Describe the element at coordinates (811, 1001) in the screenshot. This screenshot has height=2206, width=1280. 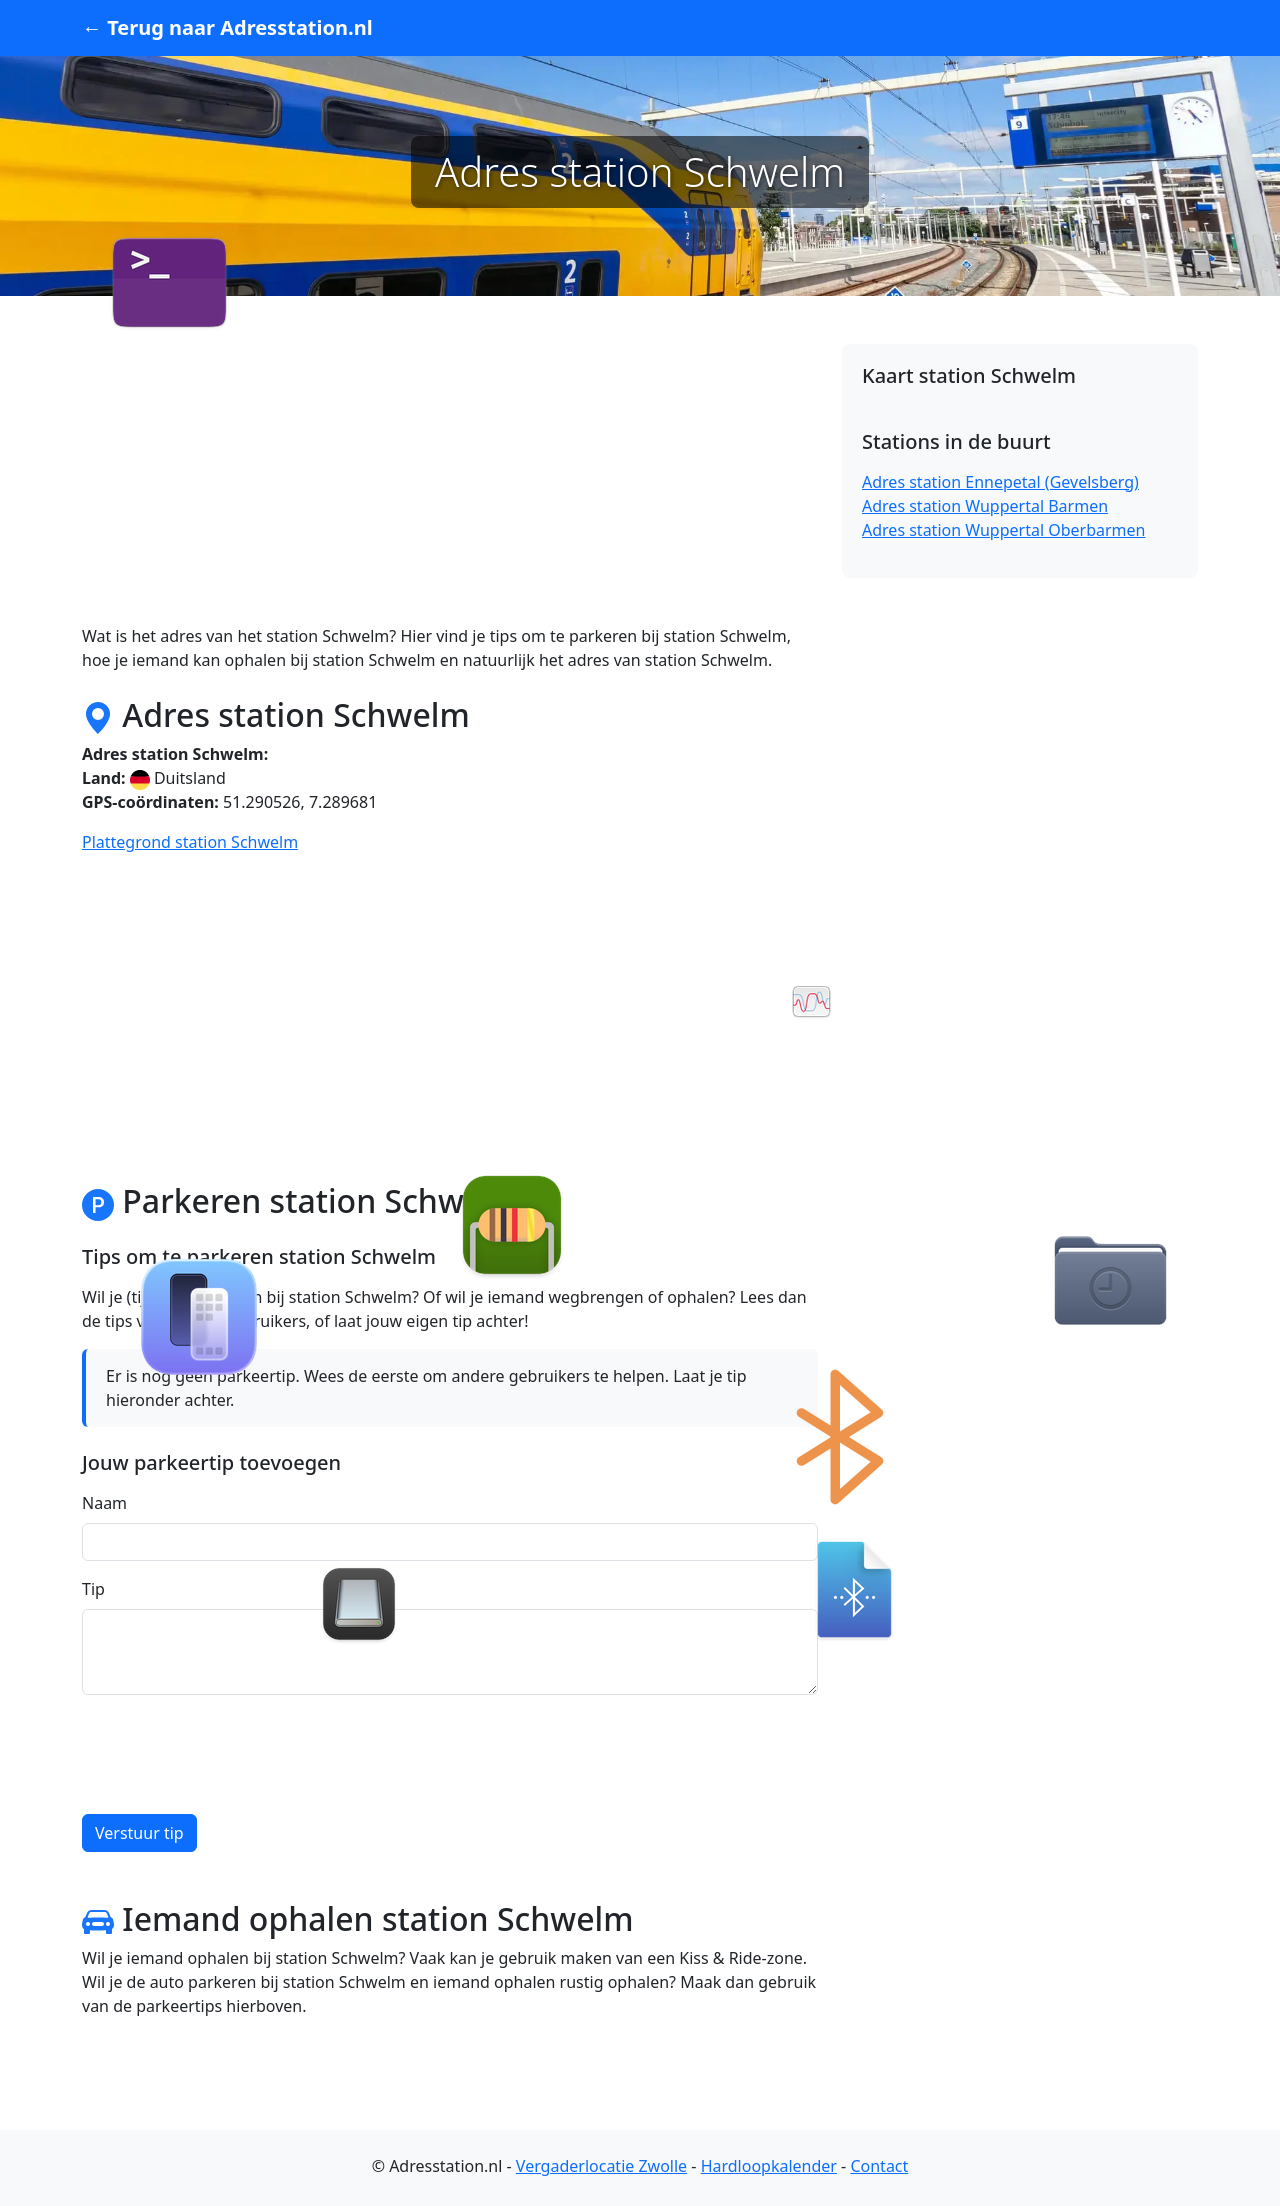
I see `open power statistics and battery usage details` at that location.